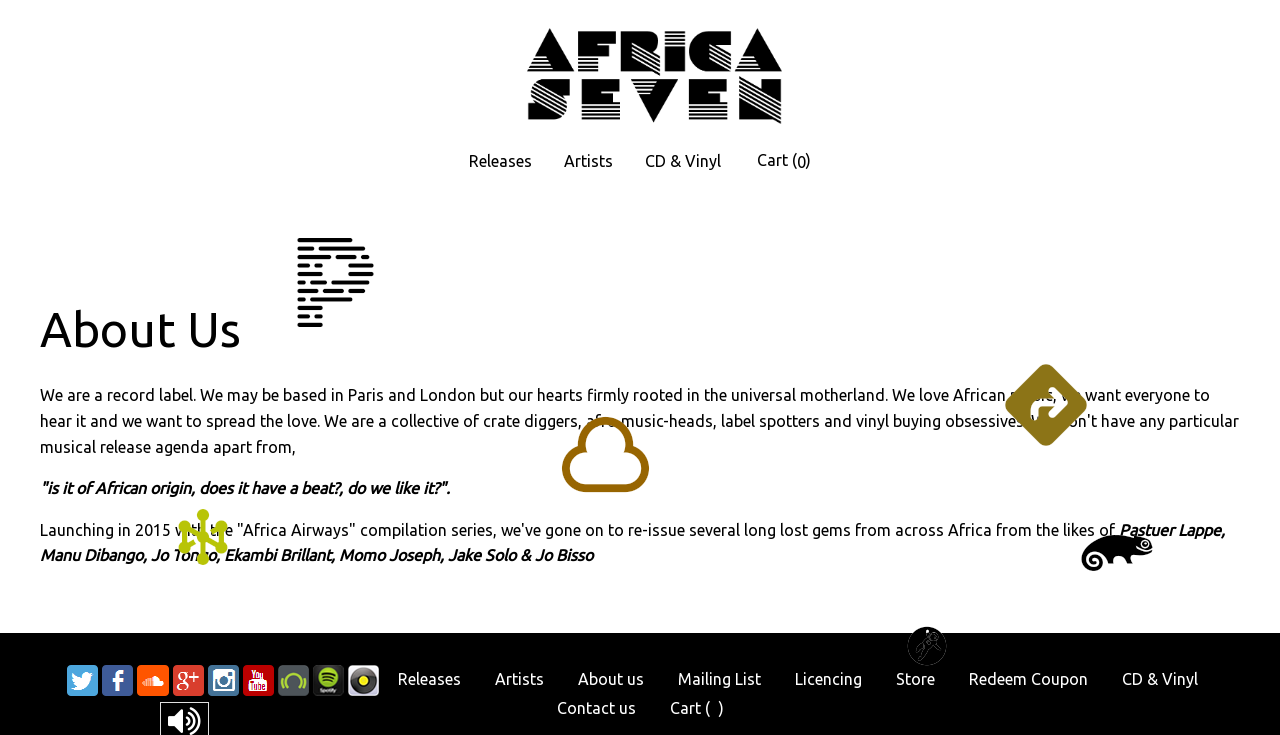 Image resolution: width=1280 pixels, height=735 pixels. I want to click on openSUSE Linux distribution logo, so click(1117, 553).